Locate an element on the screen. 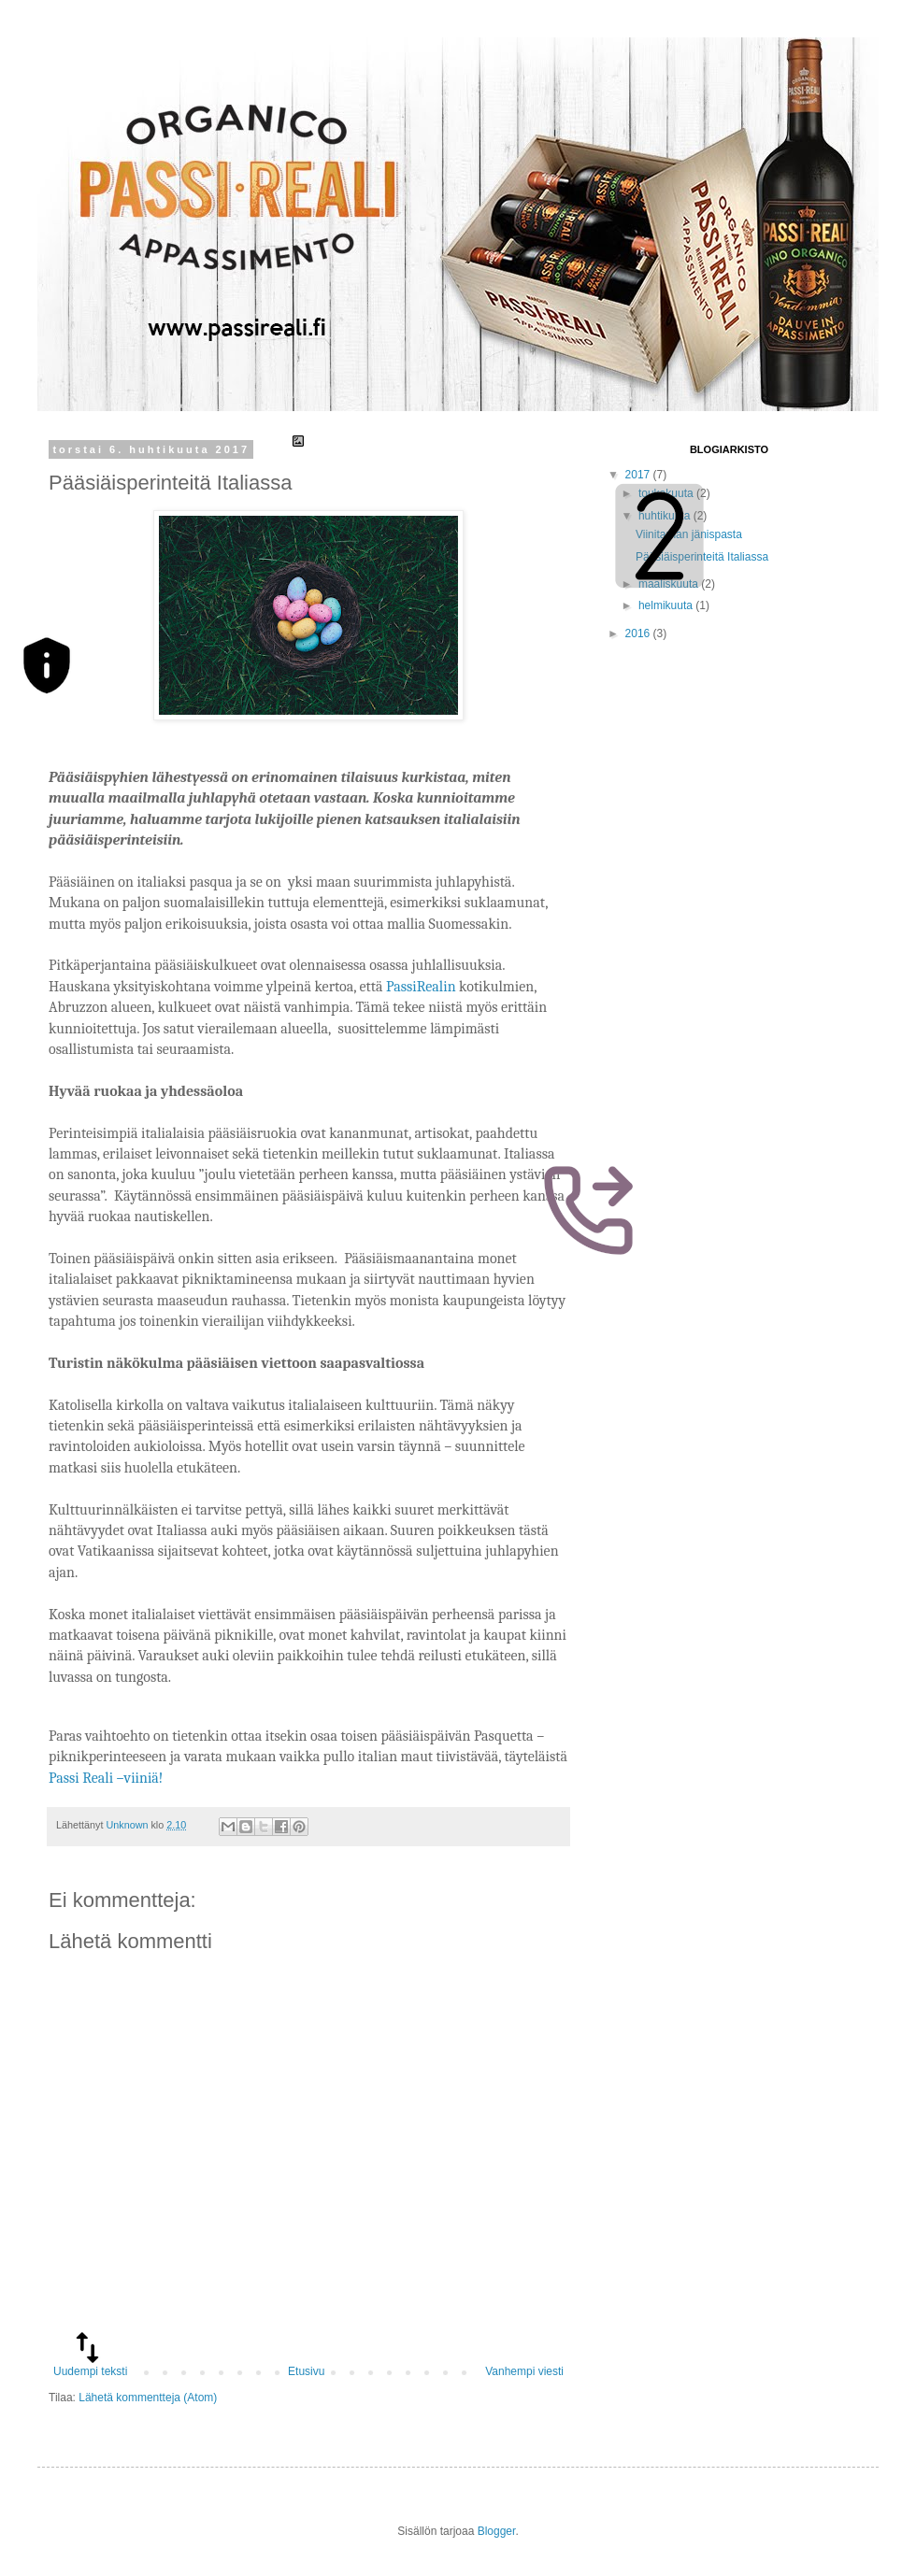 The width and height of the screenshot is (916, 2576). forward a call to another number is located at coordinates (588, 1210).